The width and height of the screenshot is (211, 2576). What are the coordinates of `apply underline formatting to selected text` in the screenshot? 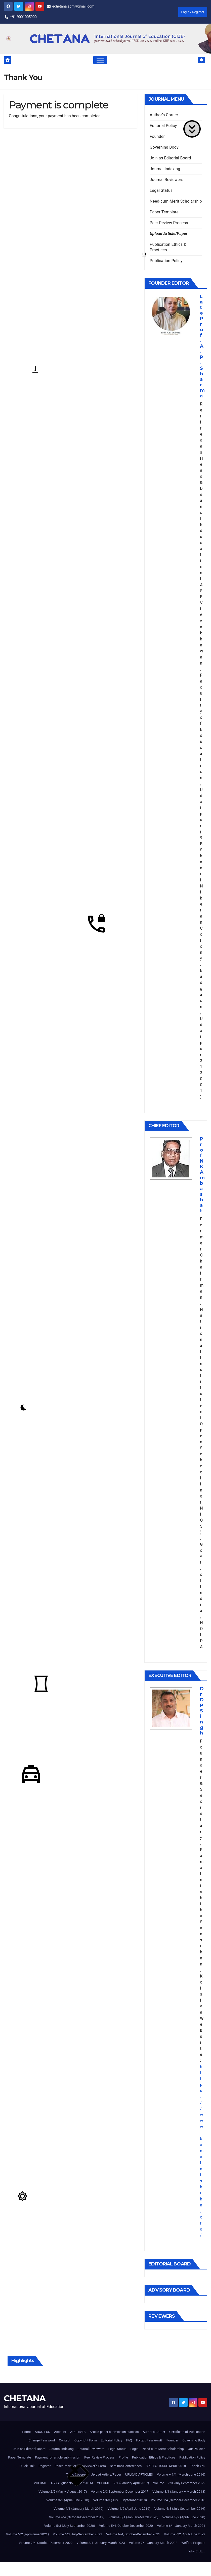 It's located at (144, 255).